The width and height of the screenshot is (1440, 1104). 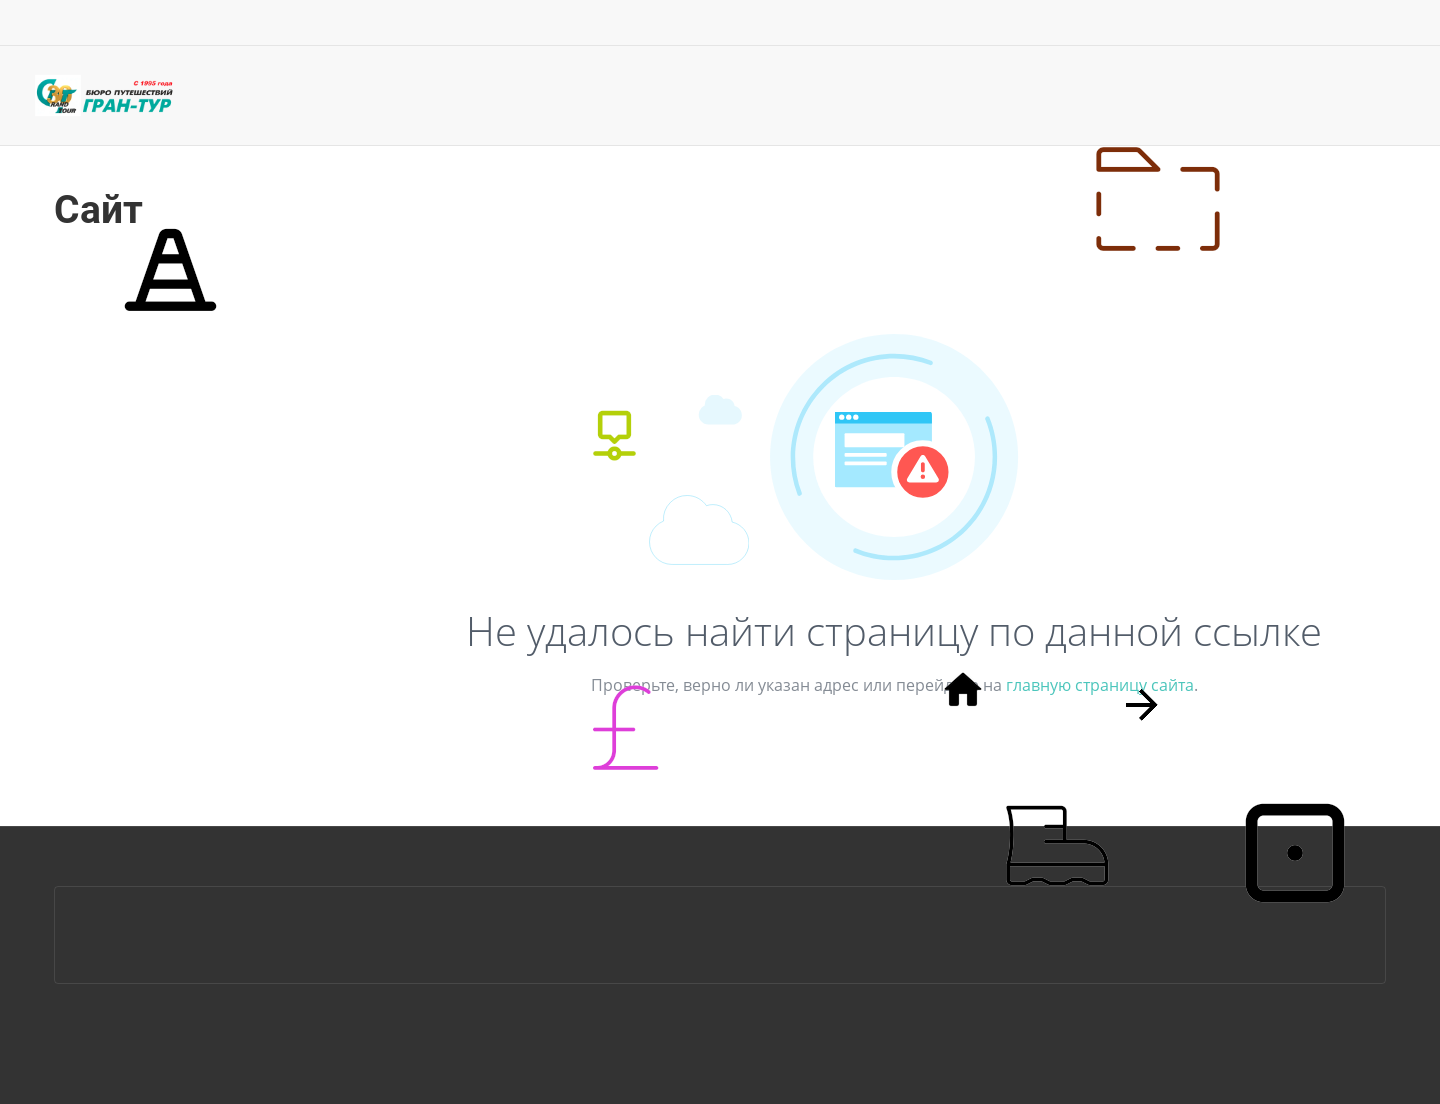 I want to click on navigate to the next item or screen, so click(x=1142, y=705).